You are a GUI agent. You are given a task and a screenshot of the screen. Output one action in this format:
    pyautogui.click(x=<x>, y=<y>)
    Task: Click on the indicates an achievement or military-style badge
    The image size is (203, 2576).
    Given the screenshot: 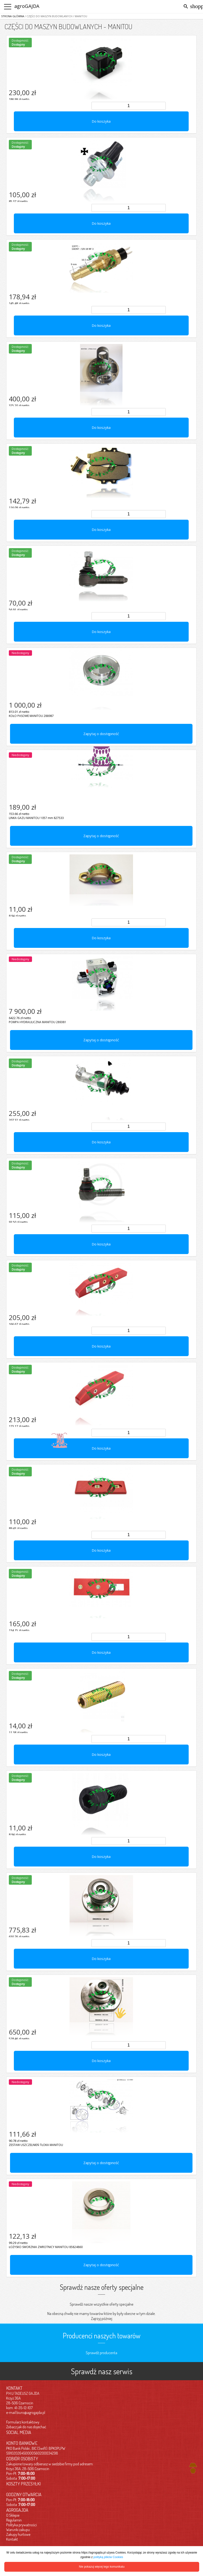 What is the action you would take?
    pyautogui.click(x=84, y=151)
    